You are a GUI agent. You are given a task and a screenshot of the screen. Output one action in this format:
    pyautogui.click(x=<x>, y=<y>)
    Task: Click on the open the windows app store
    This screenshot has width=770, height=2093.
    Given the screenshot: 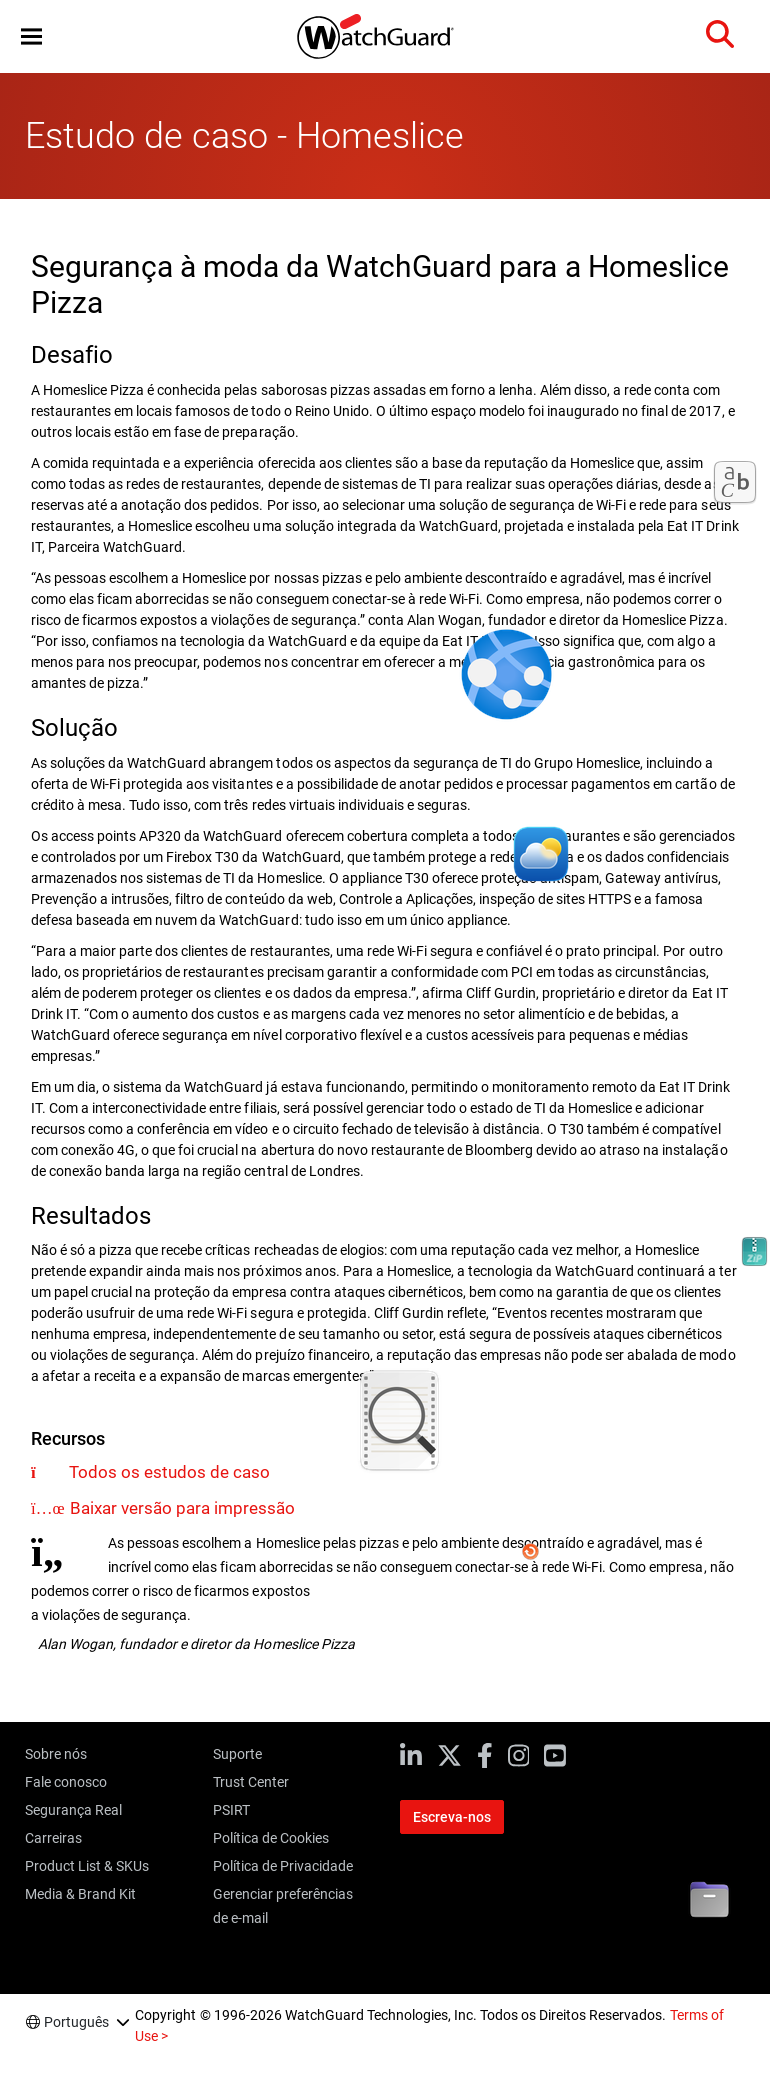 What is the action you would take?
    pyautogui.click(x=506, y=674)
    